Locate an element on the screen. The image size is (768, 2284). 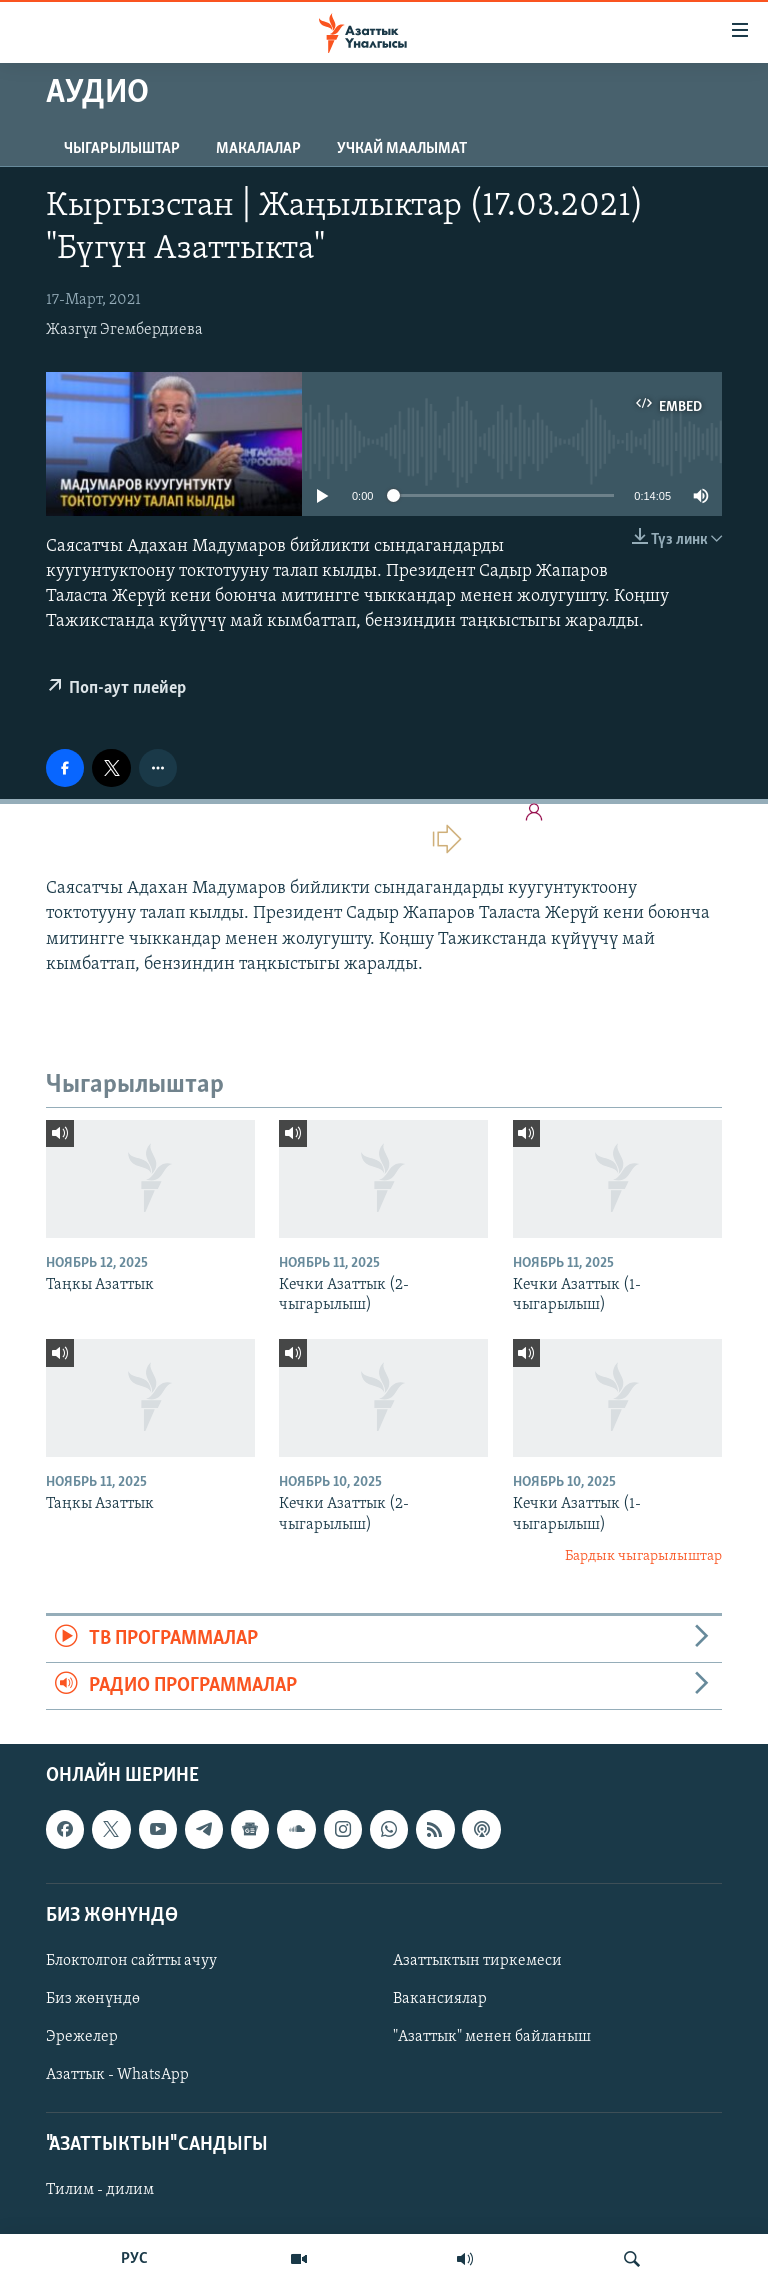
move forward or proceed to next step is located at coordinates (446, 839).